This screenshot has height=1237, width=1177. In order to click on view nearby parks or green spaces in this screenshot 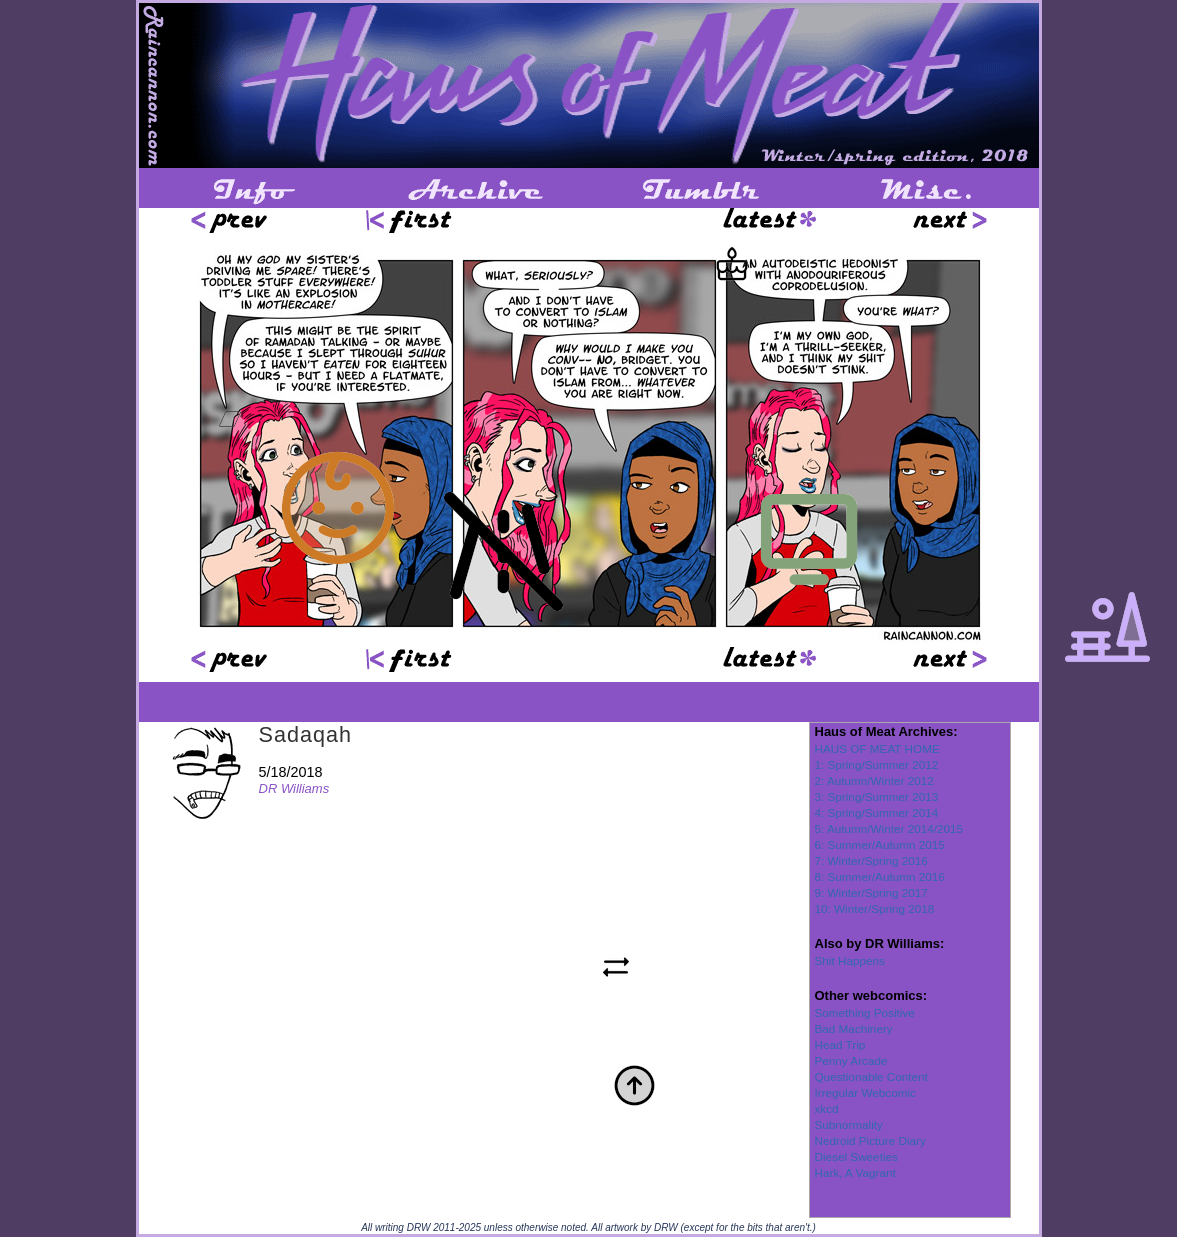, I will do `click(1107, 631)`.